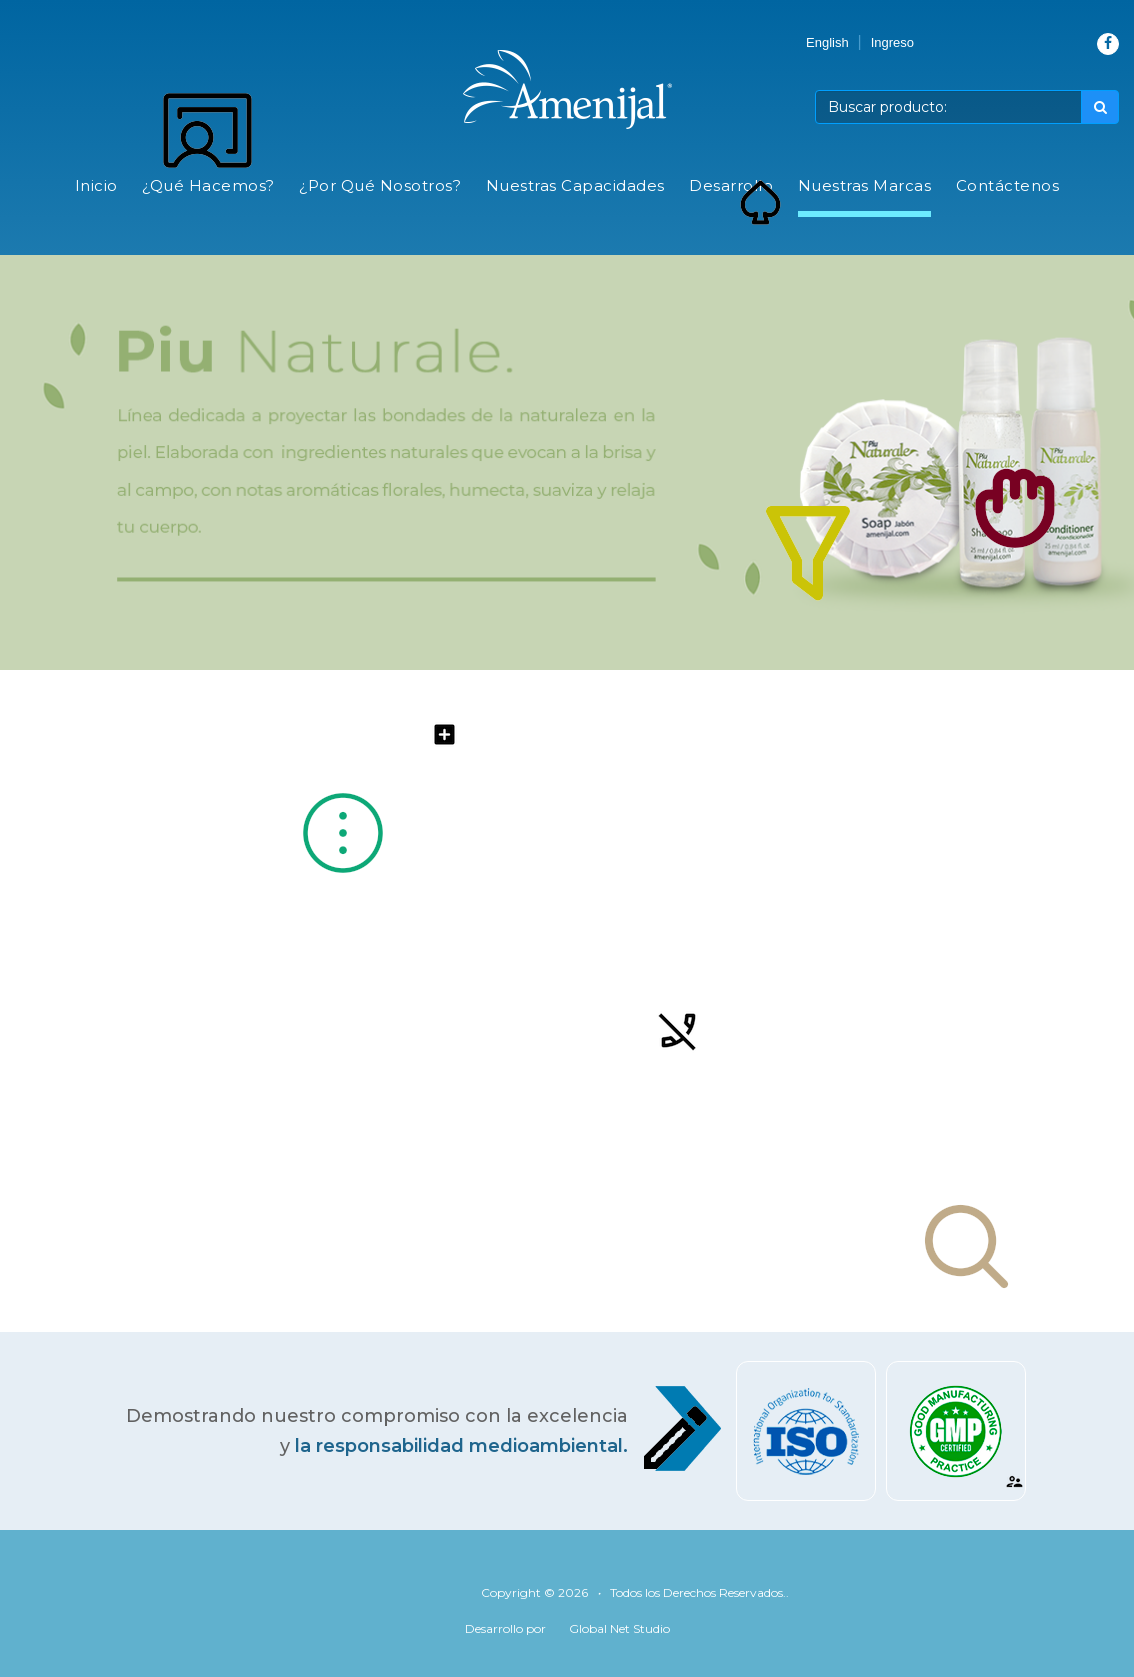 The height and width of the screenshot is (1677, 1134). Describe the element at coordinates (968, 1248) in the screenshot. I see `search for messages, users, or content` at that location.